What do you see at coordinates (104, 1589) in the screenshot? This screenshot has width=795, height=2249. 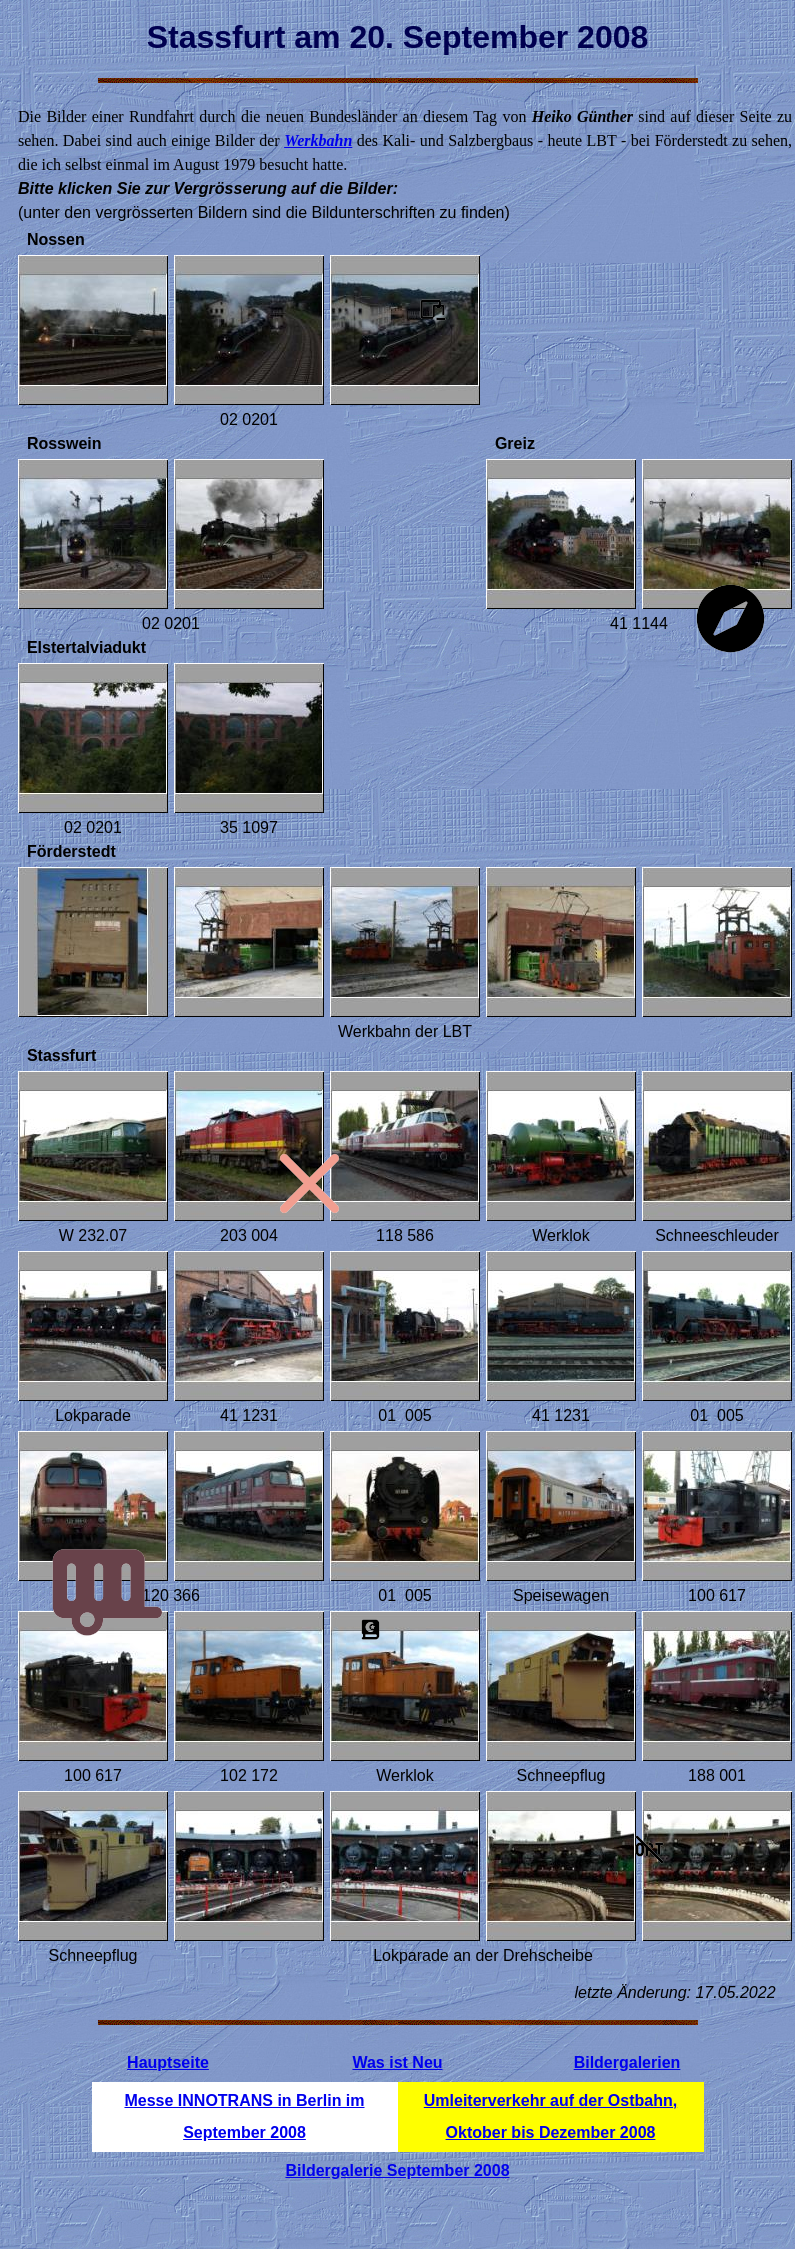 I see `view trailer or towing equipment options` at bounding box center [104, 1589].